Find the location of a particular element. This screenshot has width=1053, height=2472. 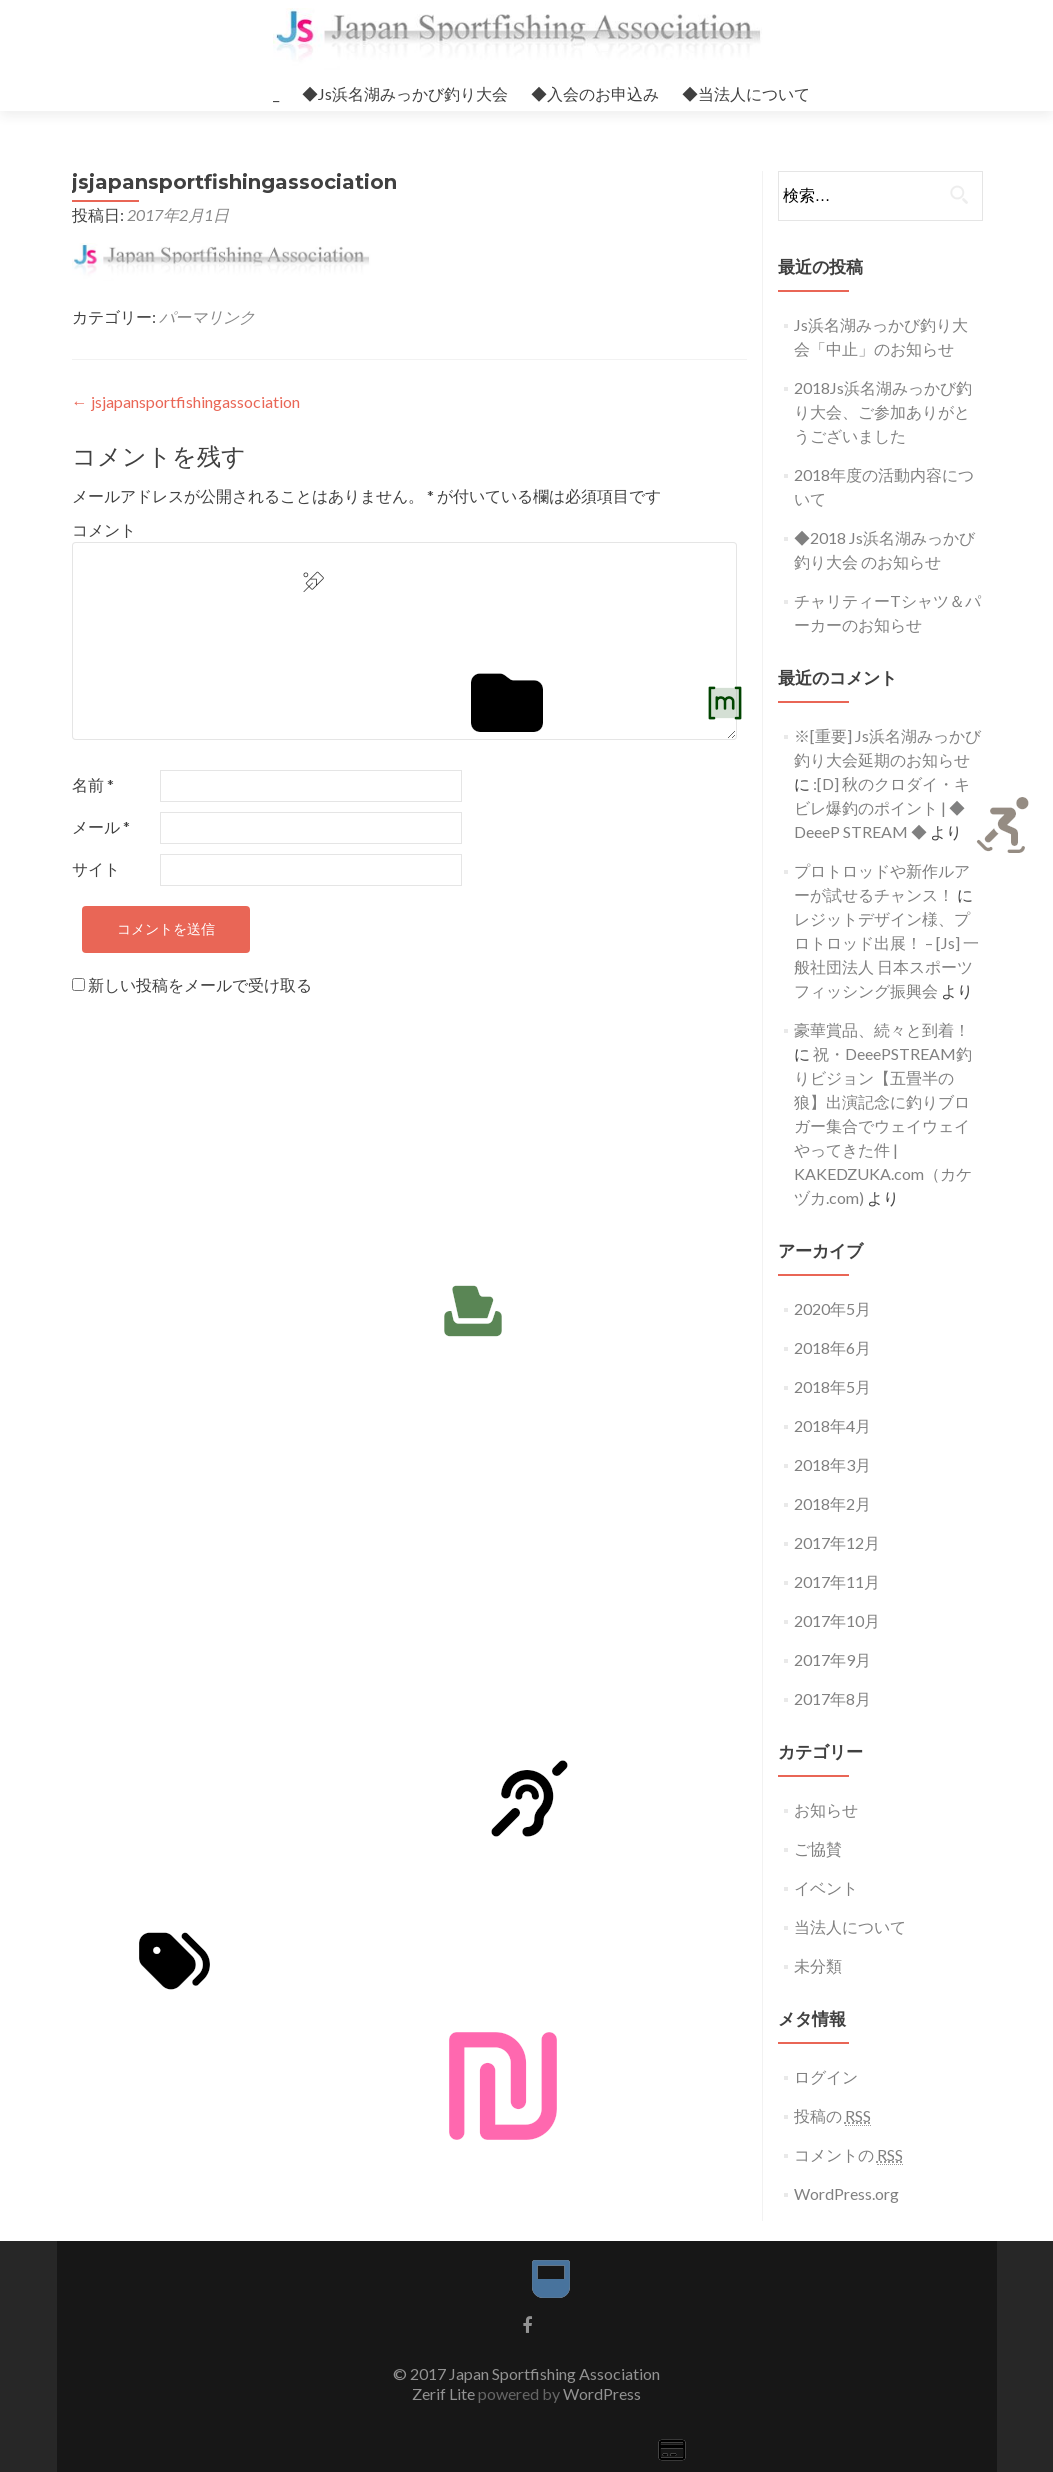

access your files and documents is located at coordinates (507, 705).